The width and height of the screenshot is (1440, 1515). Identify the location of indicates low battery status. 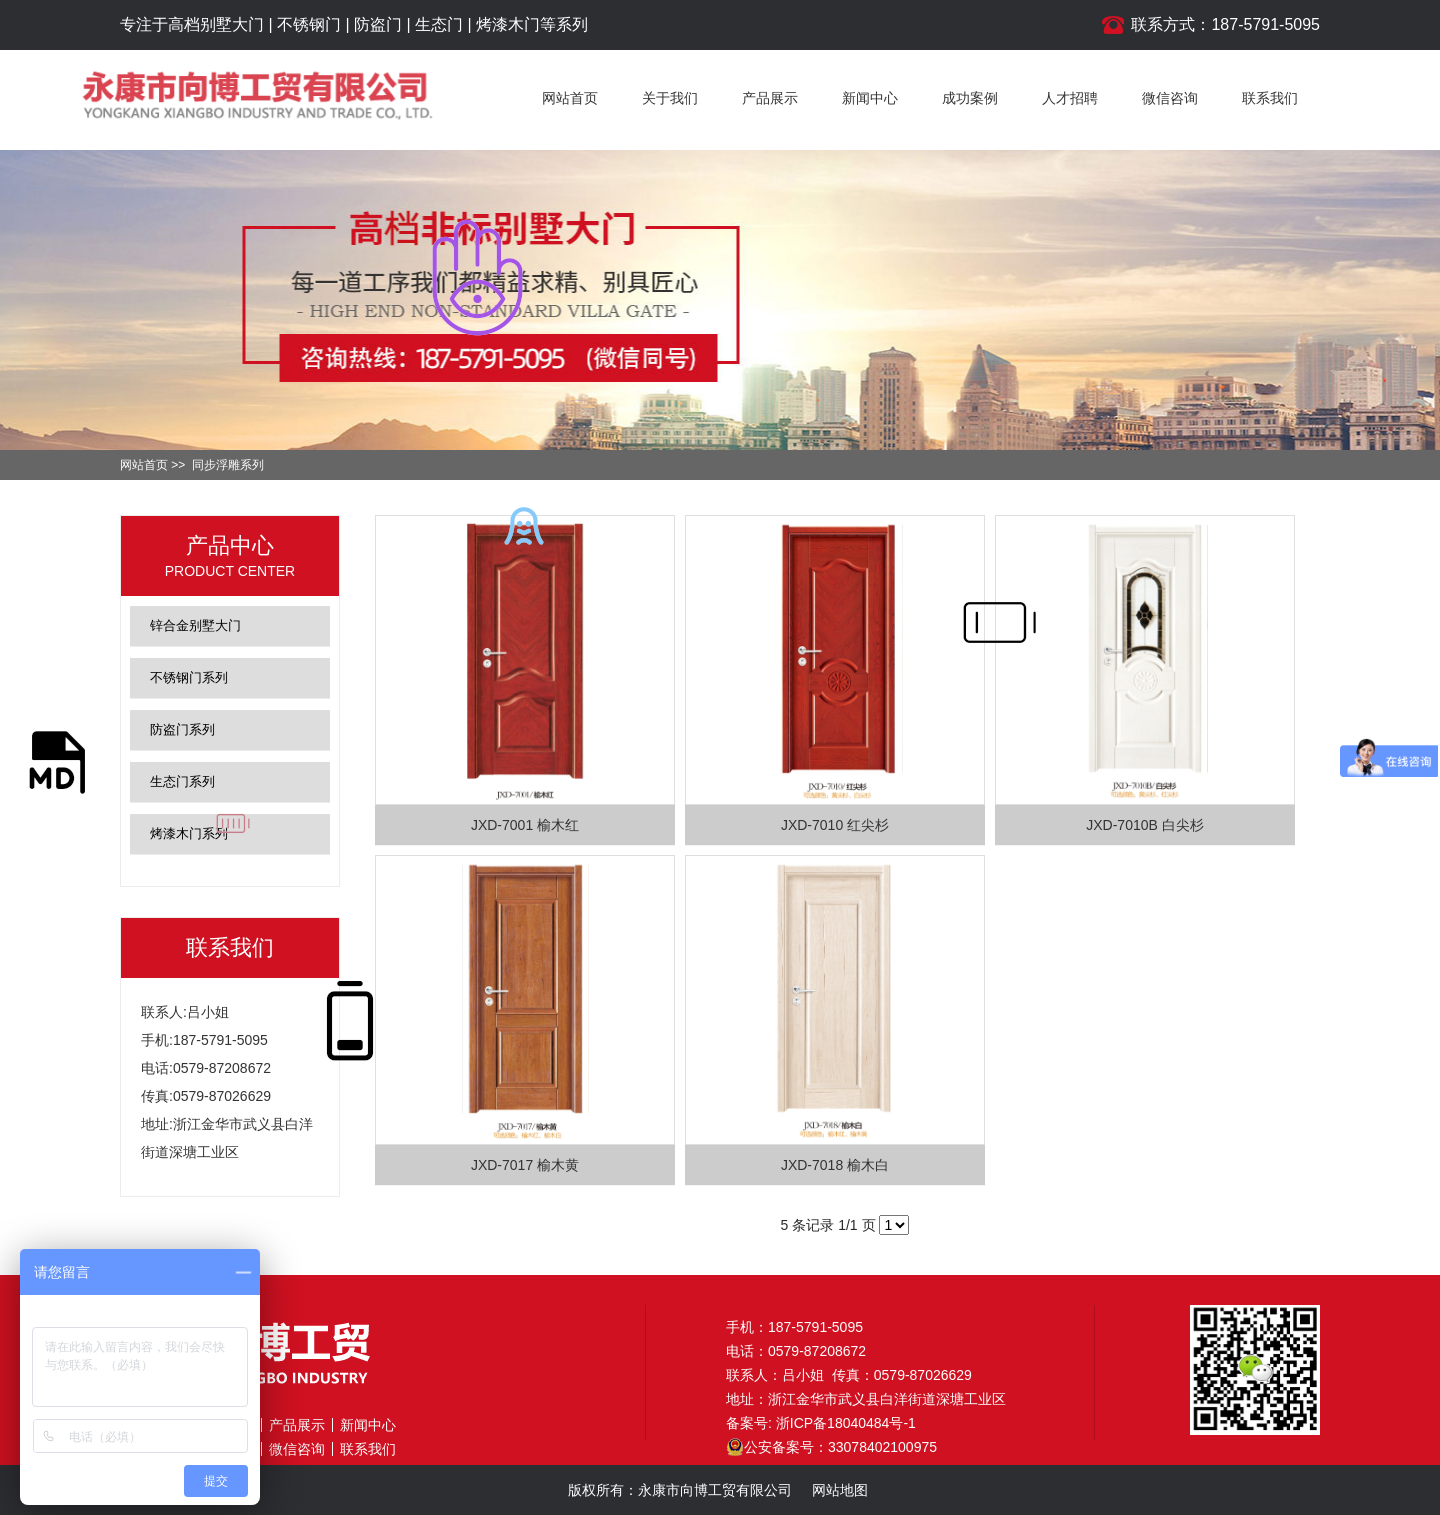
(998, 622).